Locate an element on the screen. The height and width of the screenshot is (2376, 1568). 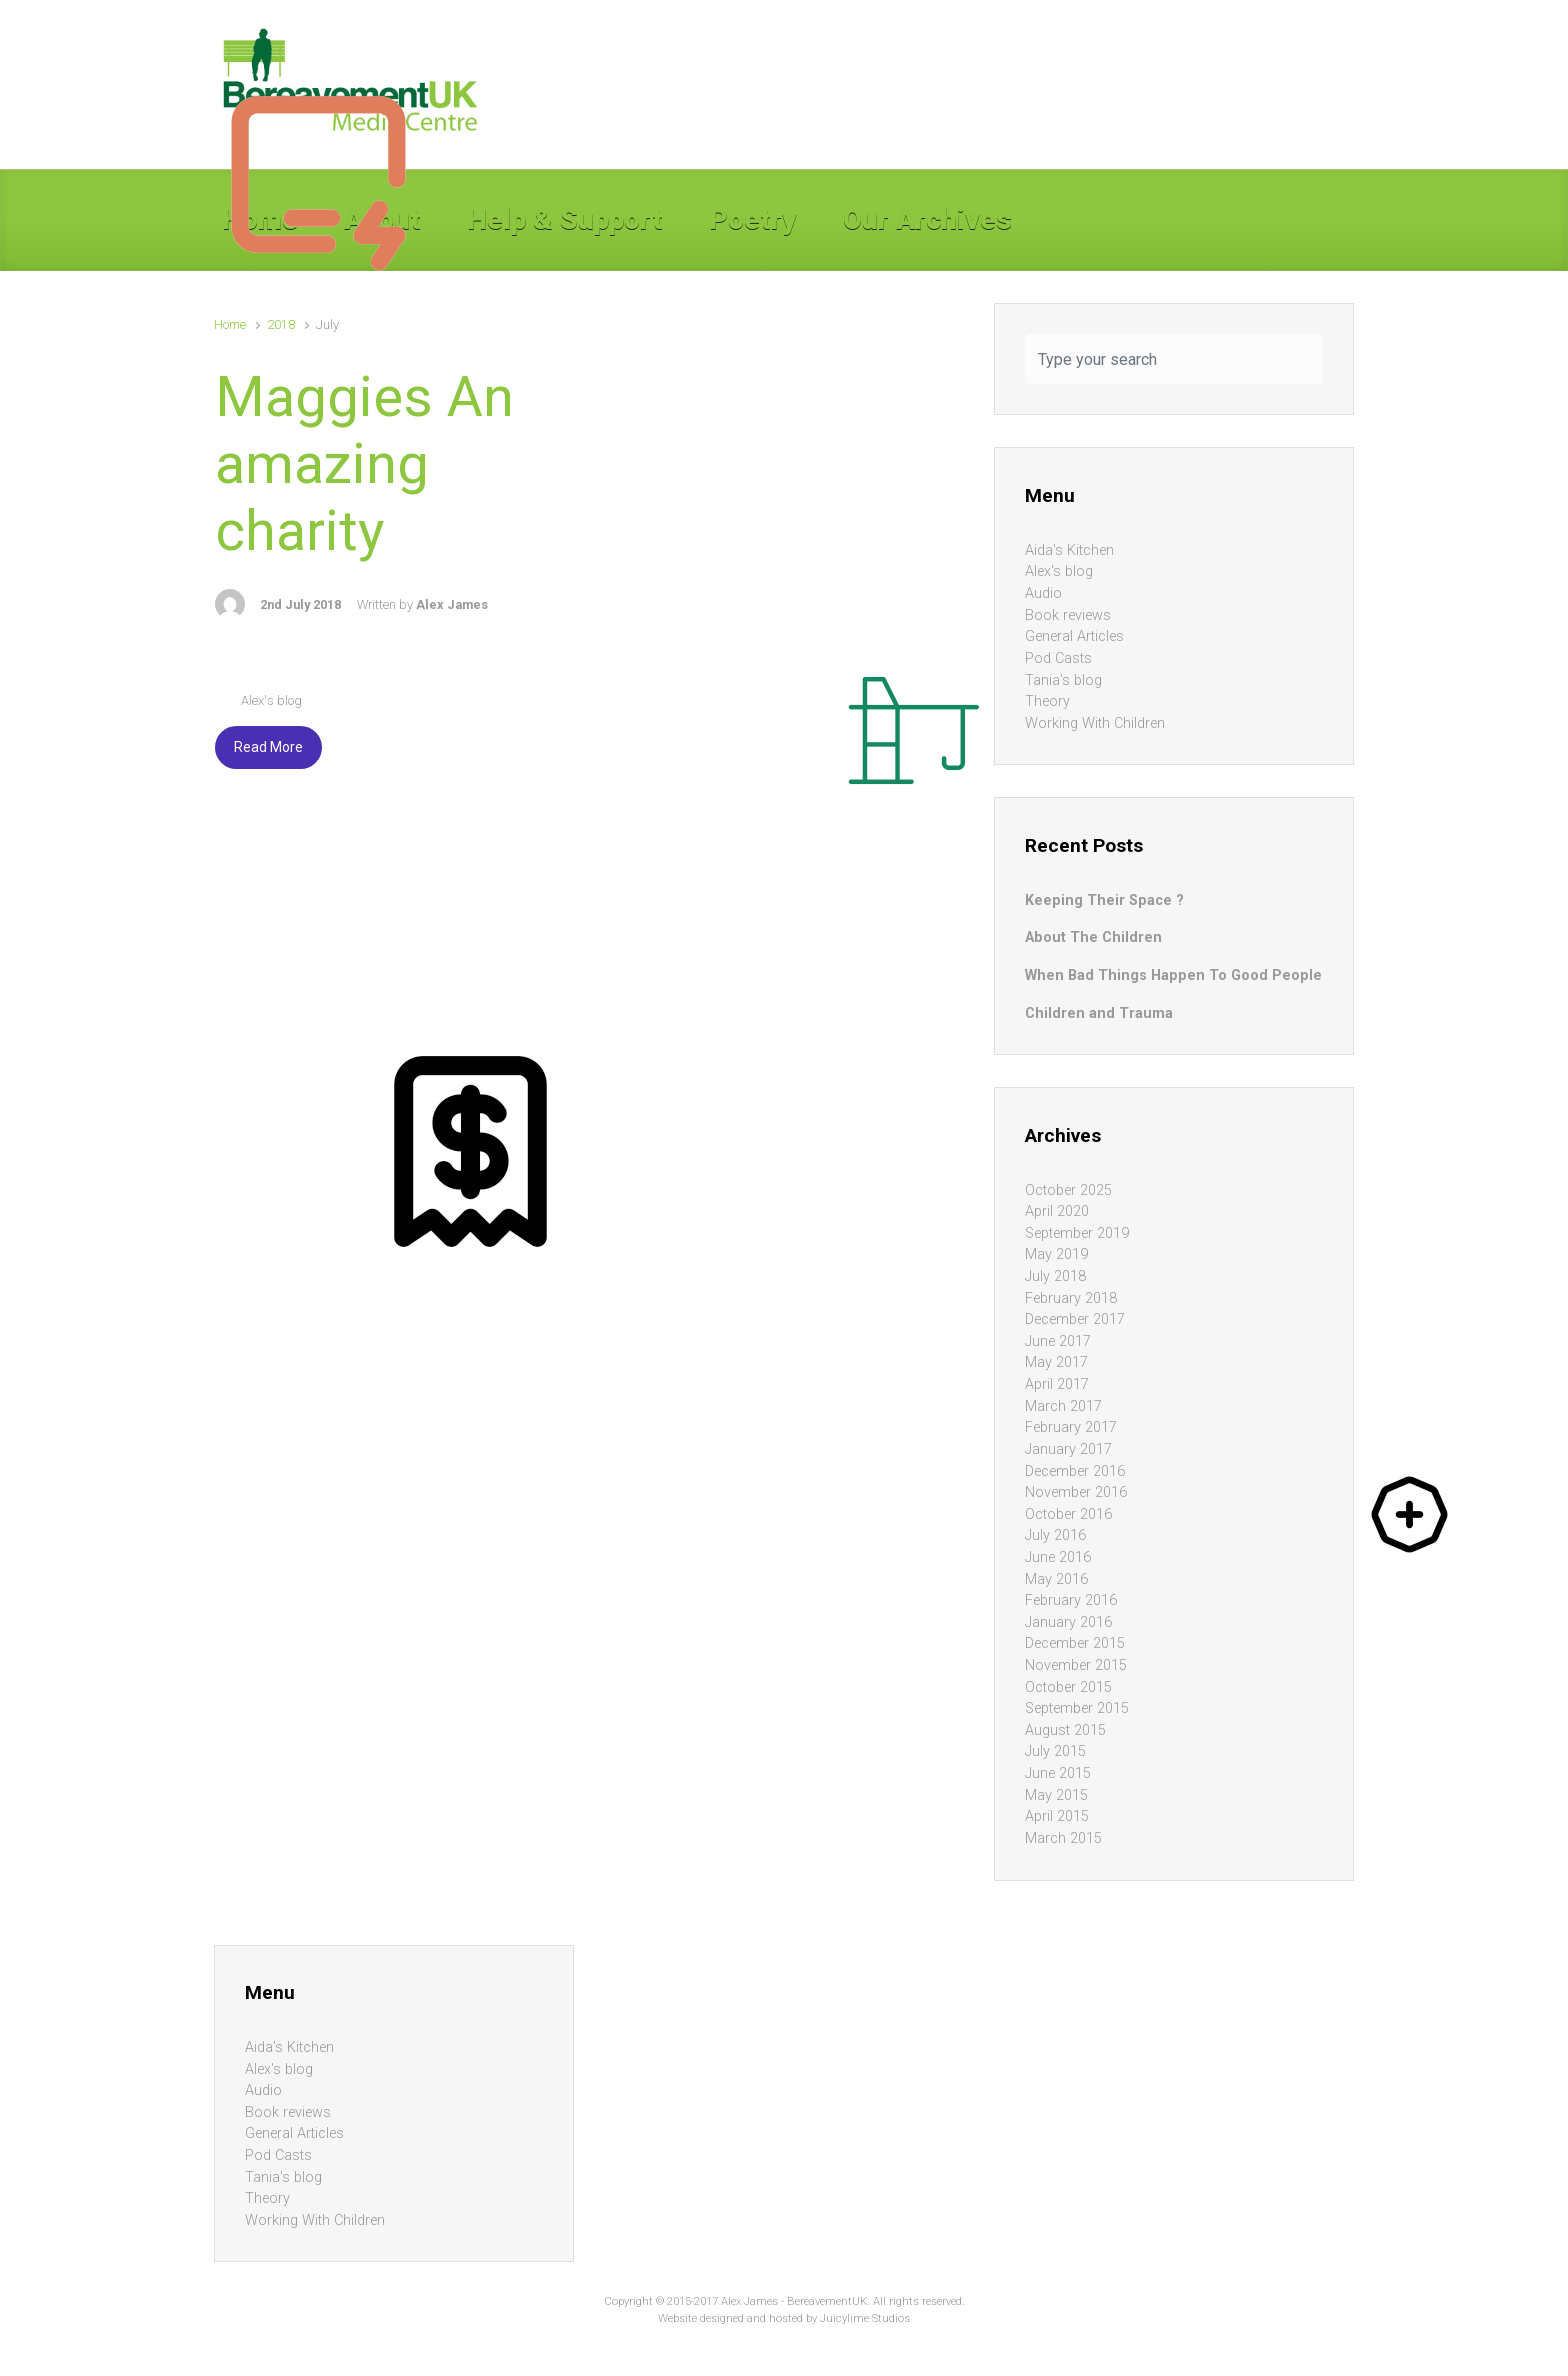
indicates construction or building in progress is located at coordinates (911, 730).